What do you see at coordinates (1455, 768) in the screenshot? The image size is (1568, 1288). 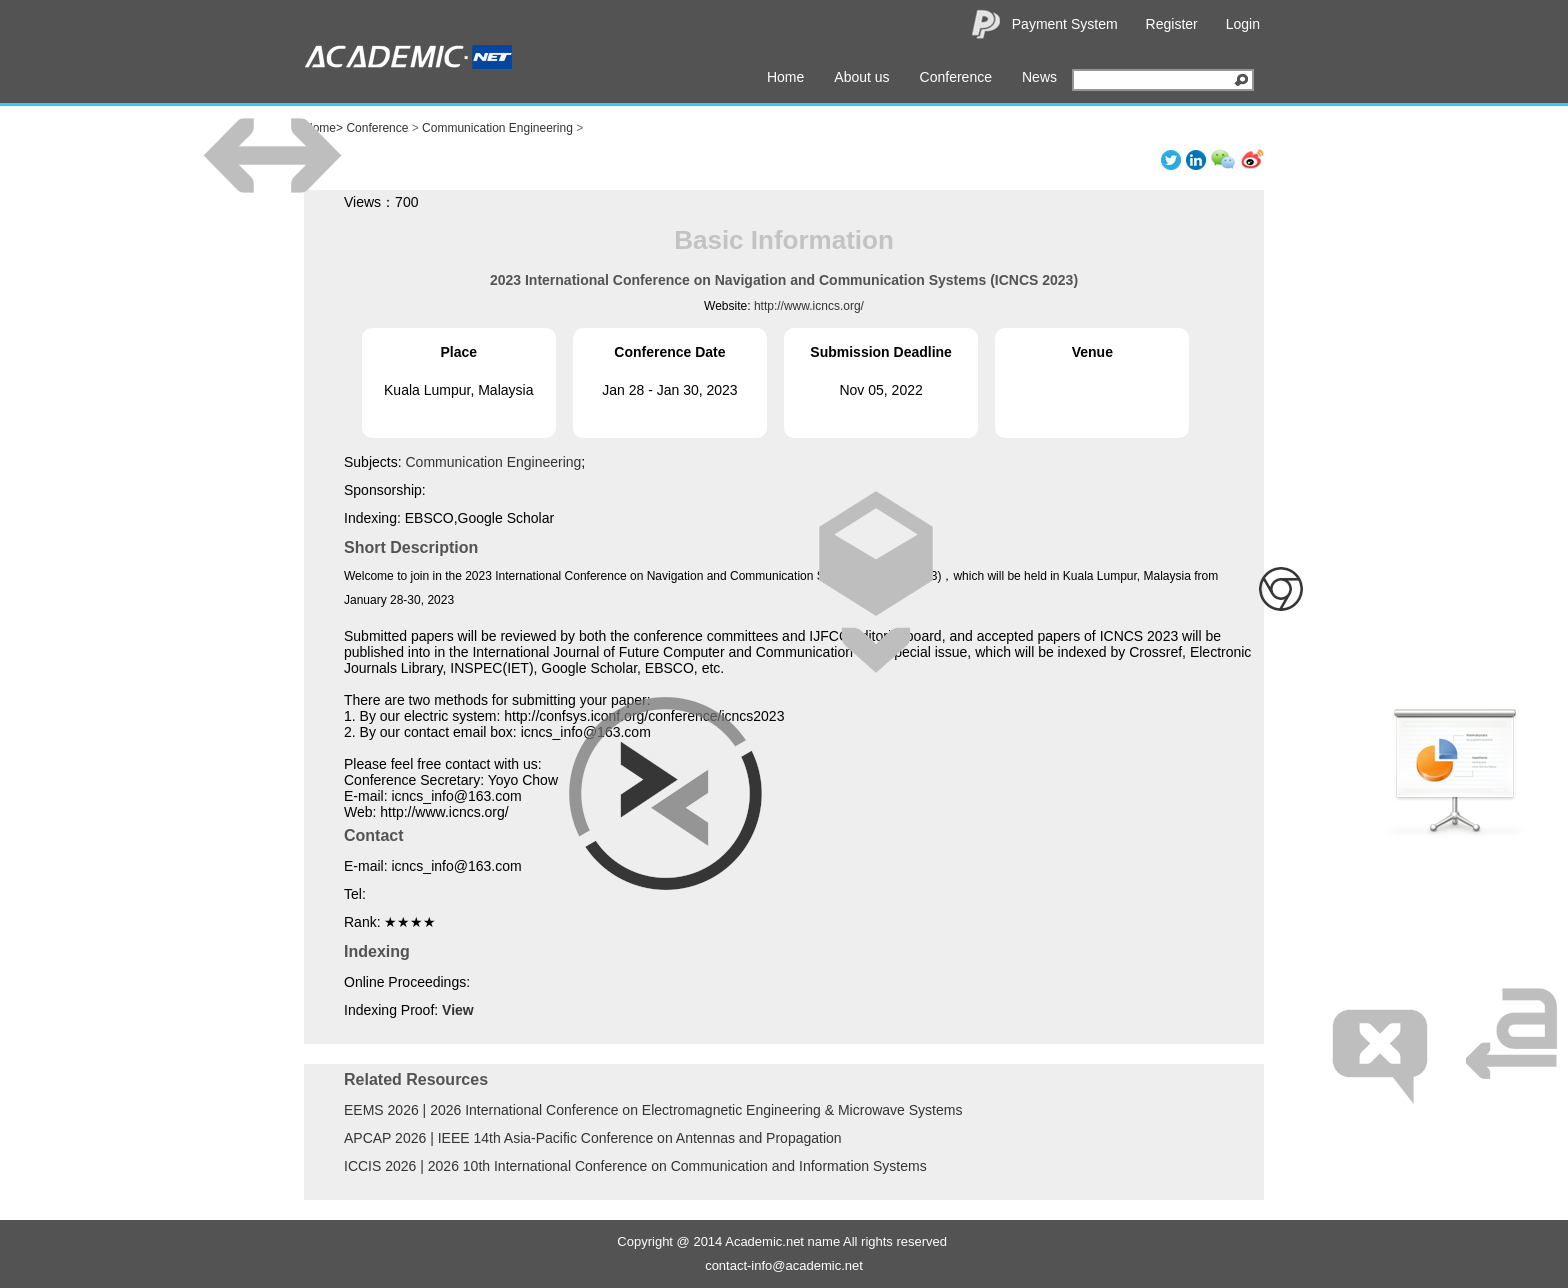 I see `open a presentation file` at bounding box center [1455, 768].